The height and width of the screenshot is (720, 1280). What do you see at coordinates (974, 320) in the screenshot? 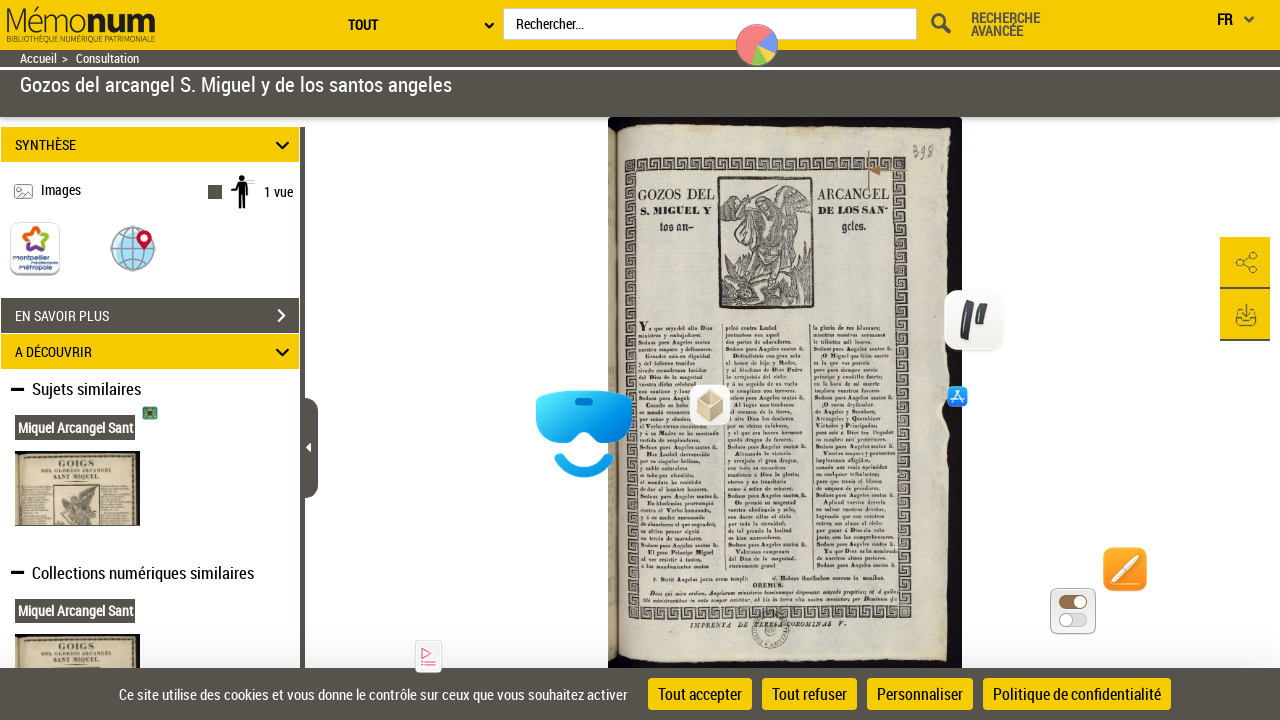
I see `open stacks task manager app` at bounding box center [974, 320].